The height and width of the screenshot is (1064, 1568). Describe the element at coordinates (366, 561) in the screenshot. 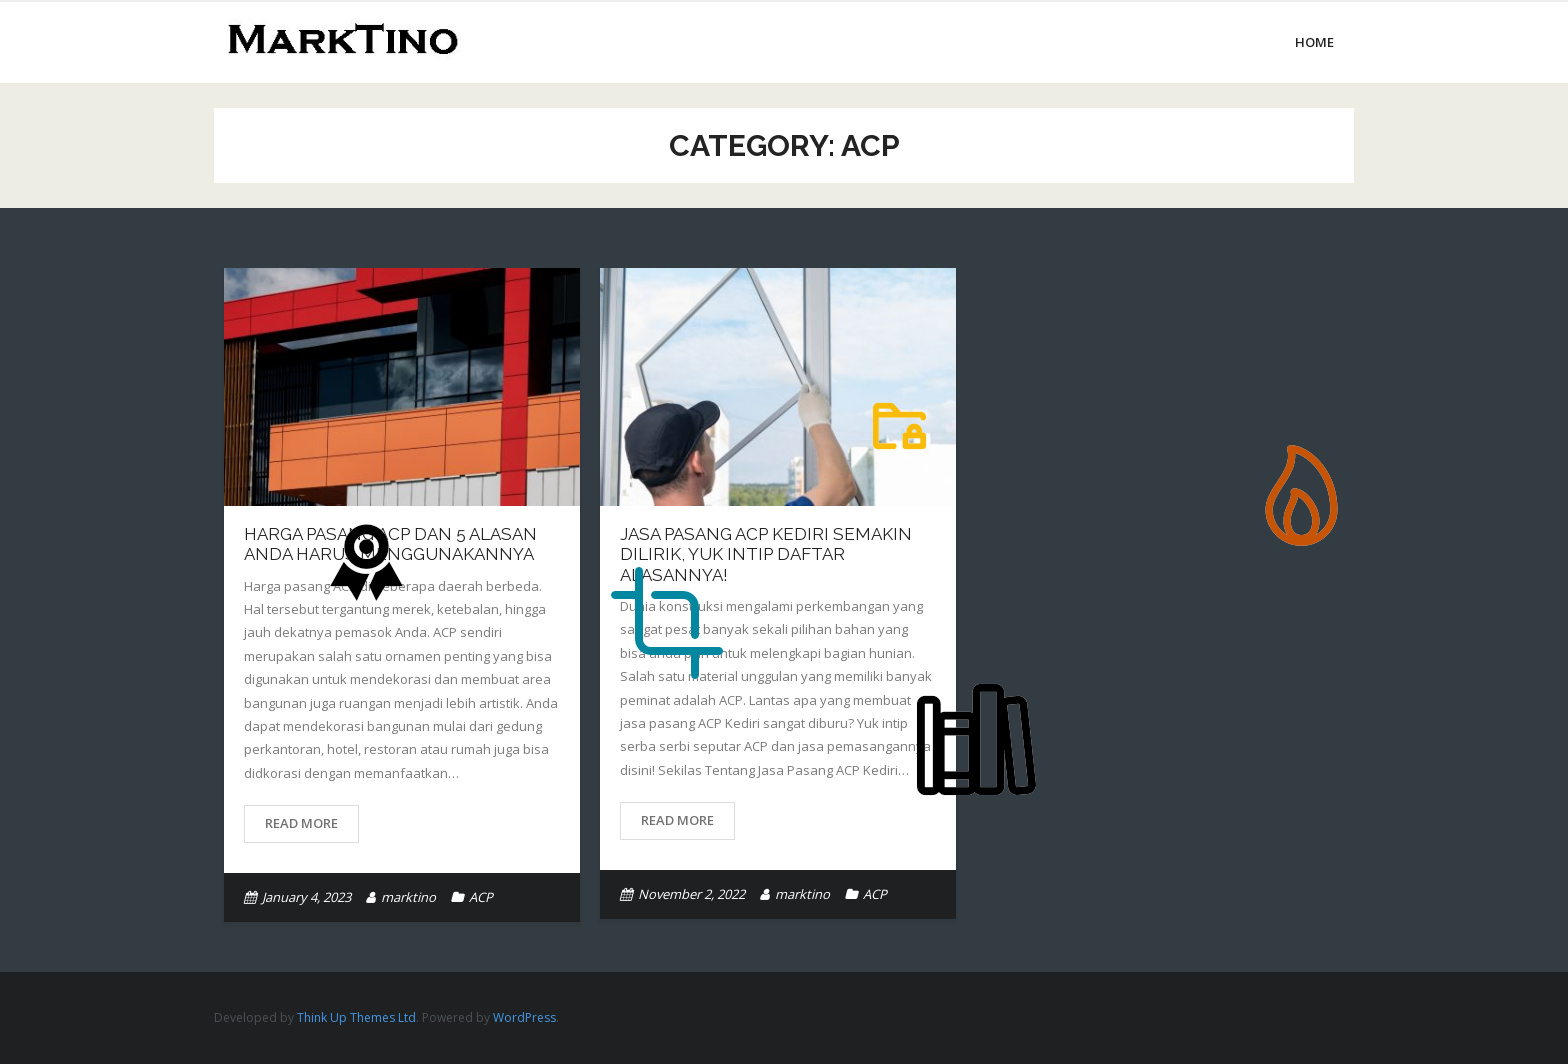

I see `indicates an award or achievement` at that location.